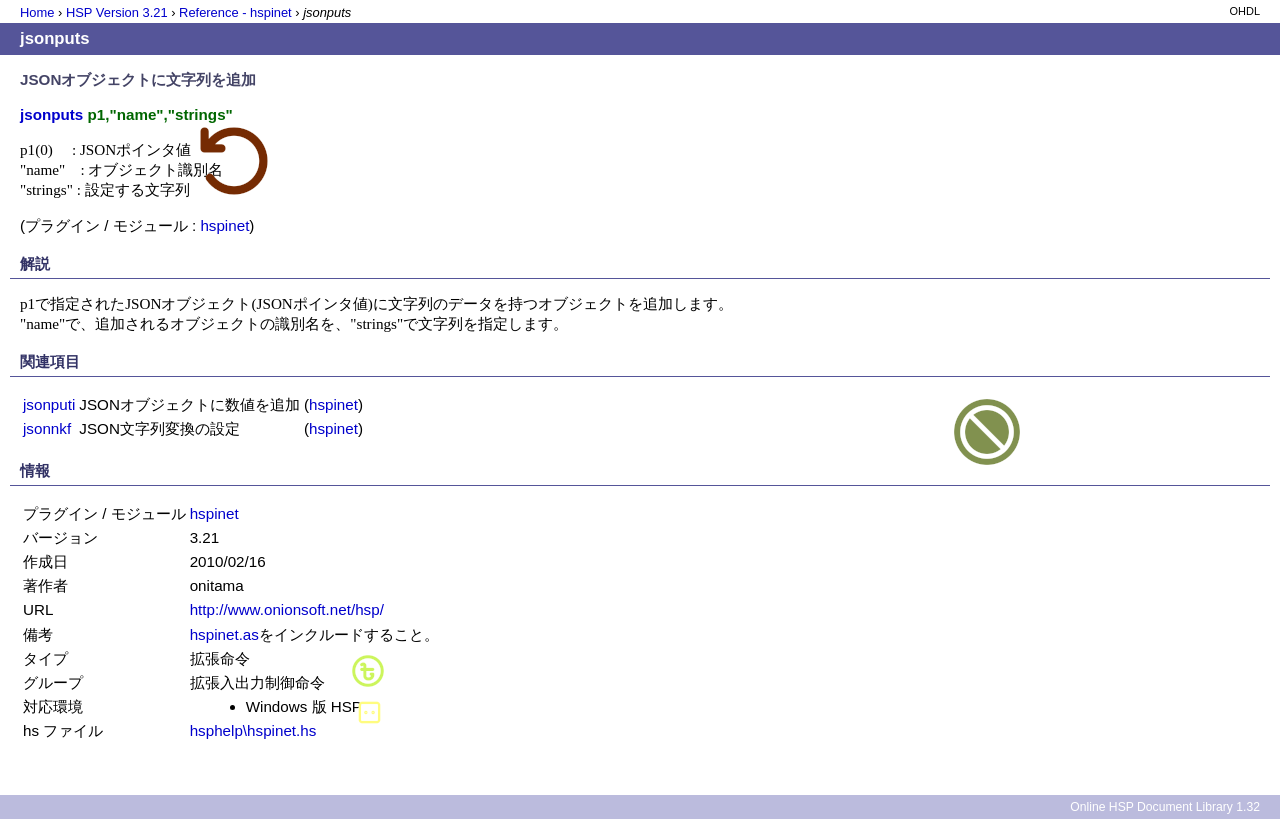 This screenshot has width=1280, height=819. What do you see at coordinates (368, 671) in the screenshot?
I see `bangladeshi taka currency` at bounding box center [368, 671].